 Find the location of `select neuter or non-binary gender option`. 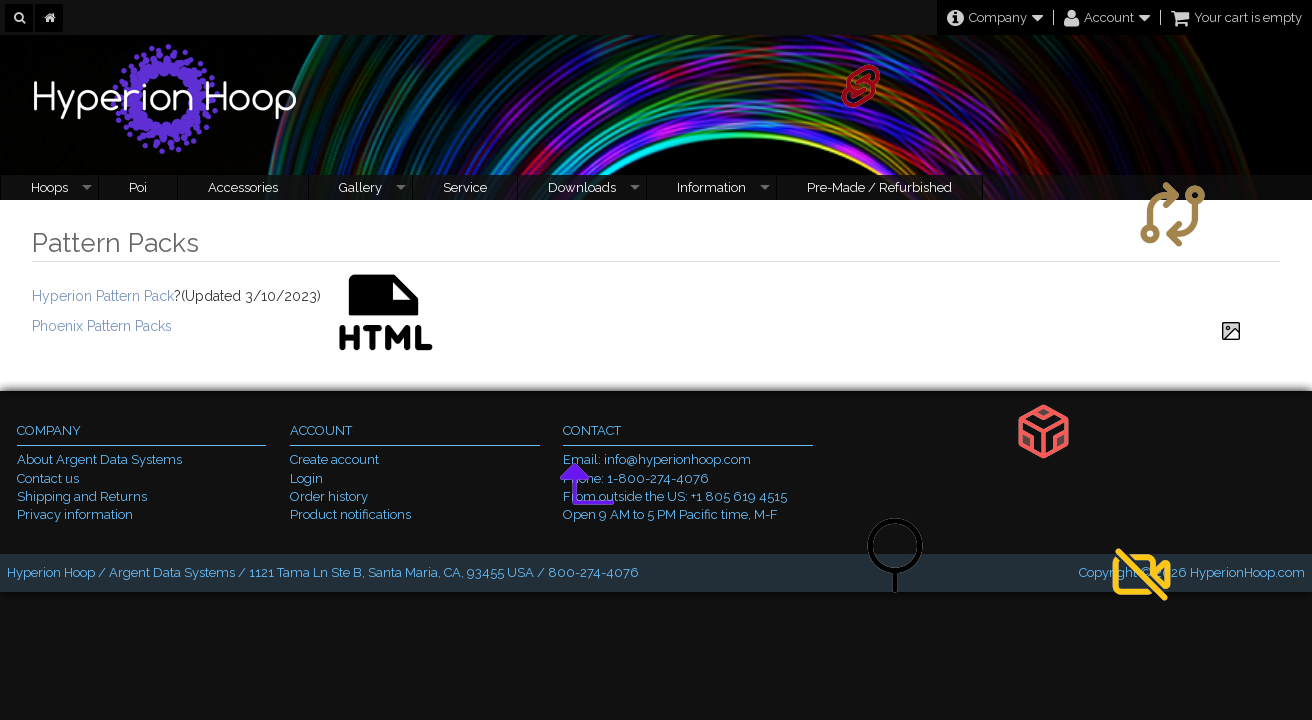

select neuter or non-binary gender option is located at coordinates (895, 554).